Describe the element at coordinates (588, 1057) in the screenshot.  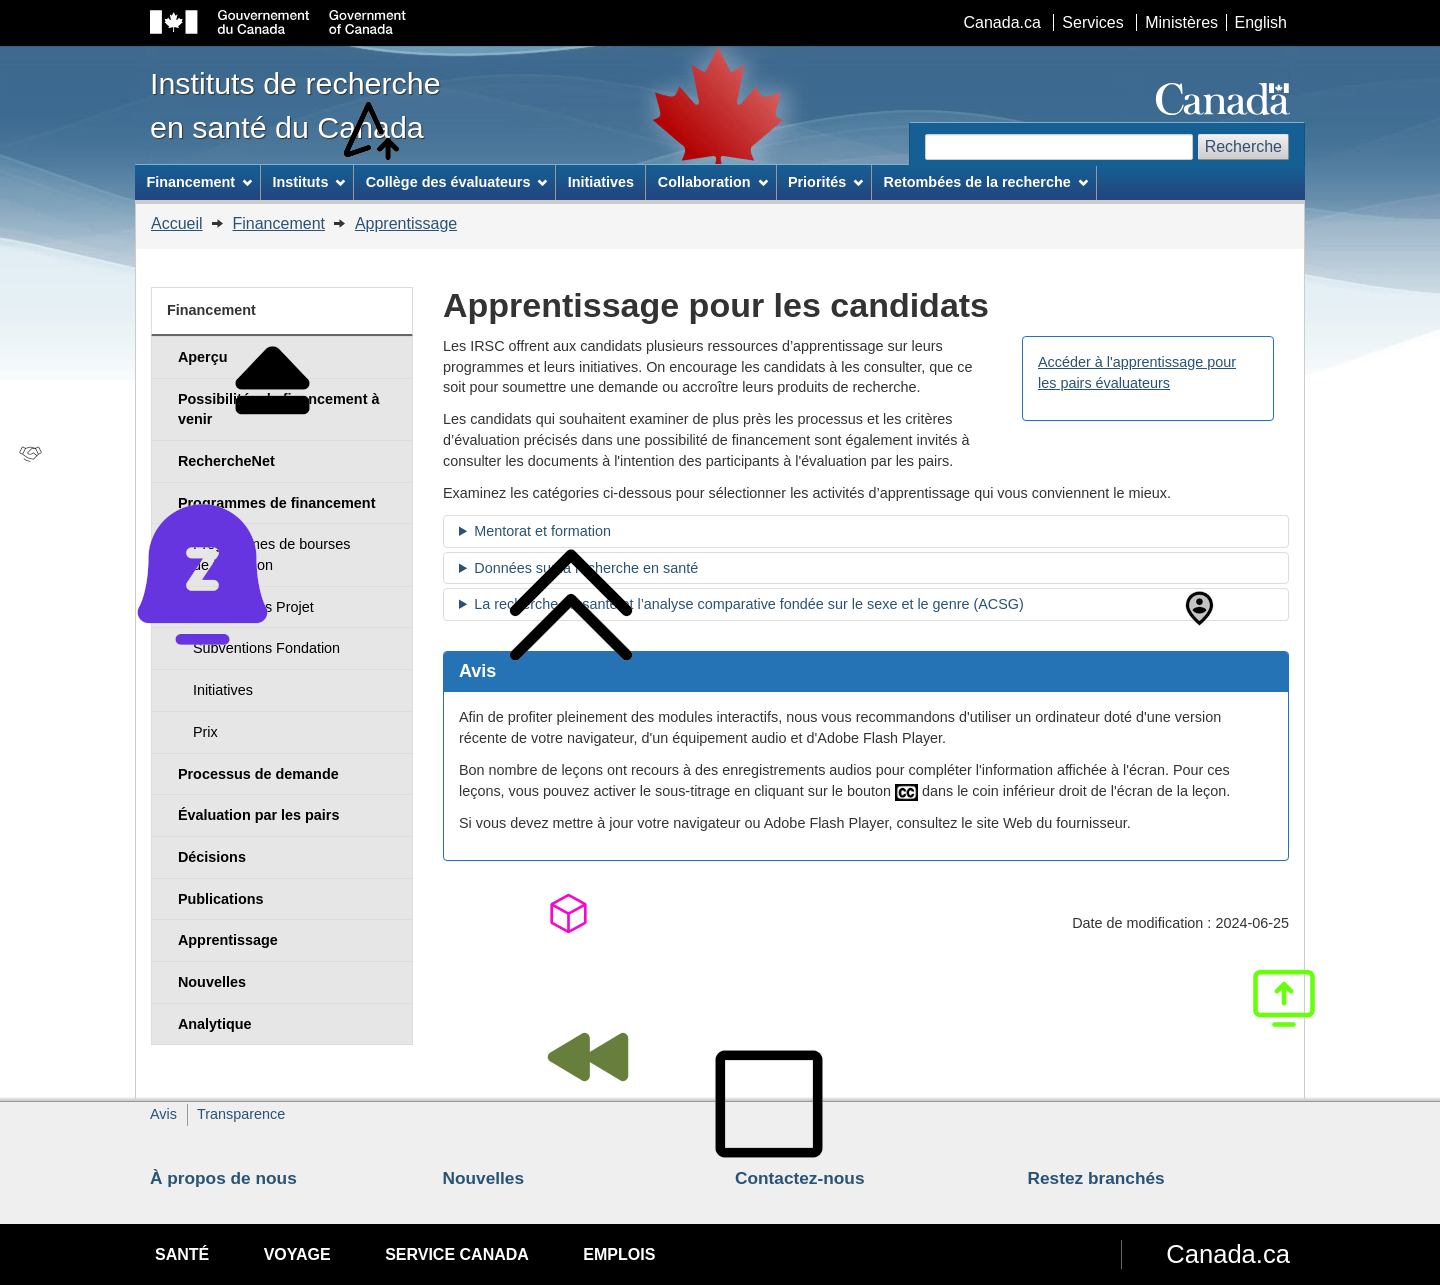
I see `skip to previous track` at that location.